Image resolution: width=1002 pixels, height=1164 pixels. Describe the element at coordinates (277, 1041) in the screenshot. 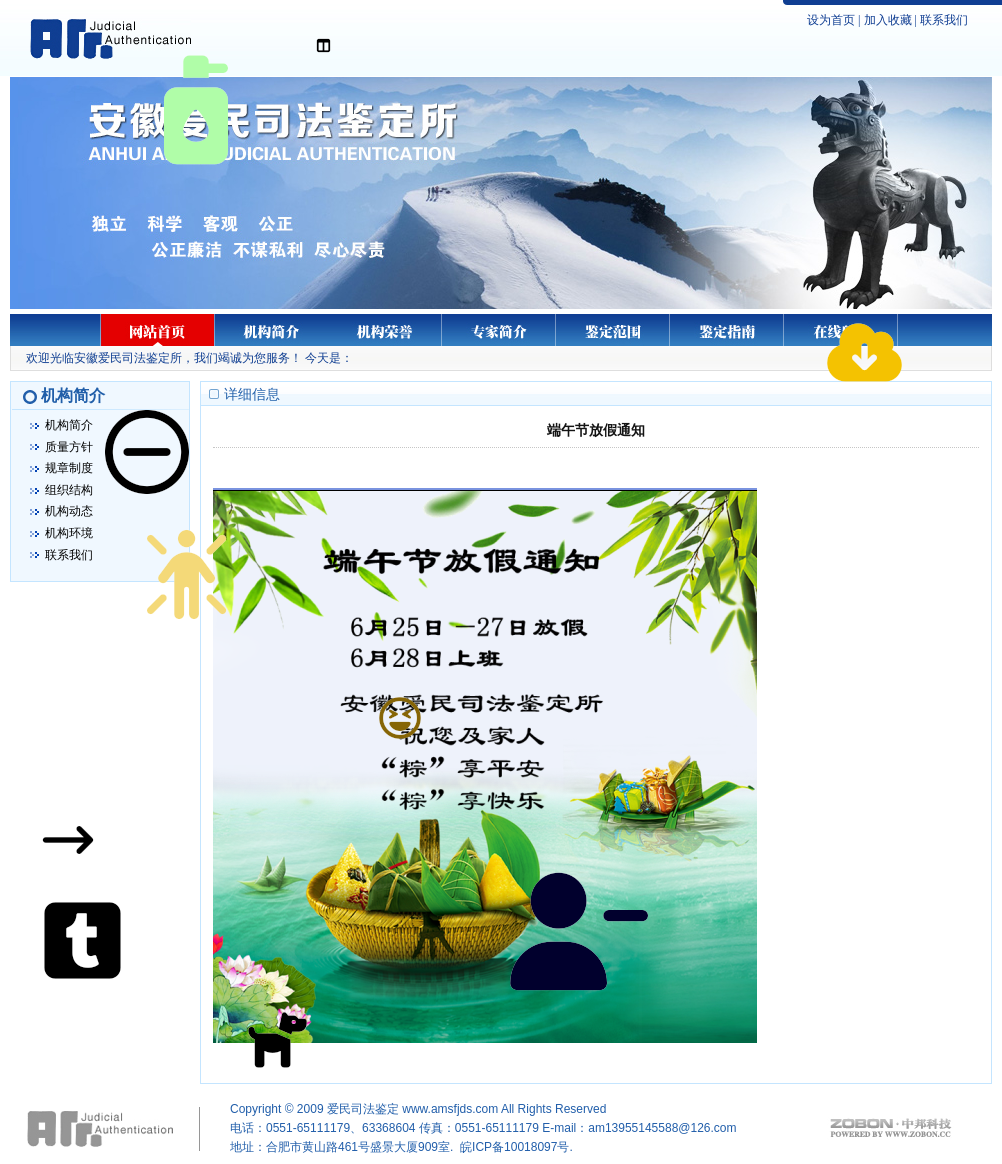

I see `view pet-related services or features` at that location.